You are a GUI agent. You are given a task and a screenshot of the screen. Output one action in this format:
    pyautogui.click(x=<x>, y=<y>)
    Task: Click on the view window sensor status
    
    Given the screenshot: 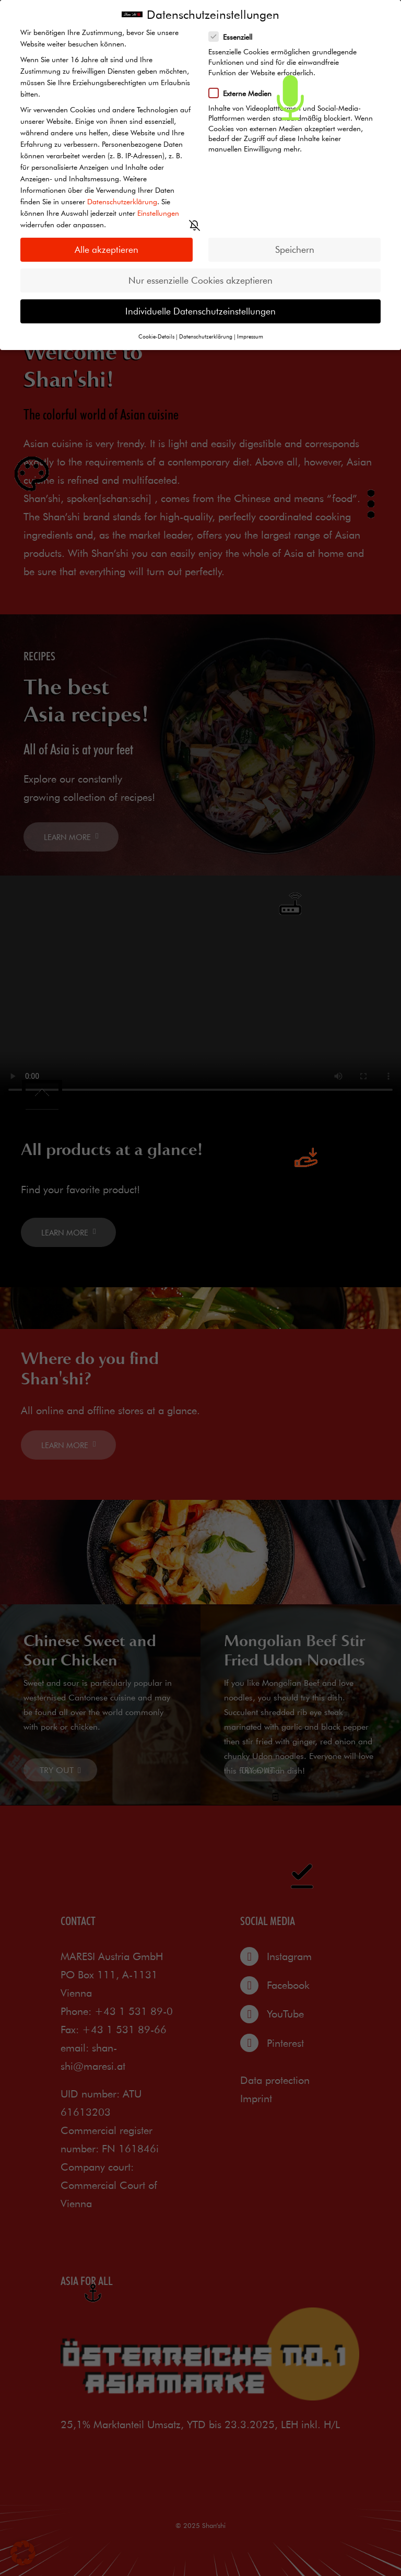 What is the action you would take?
    pyautogui.click(x=275, y=1797)
    